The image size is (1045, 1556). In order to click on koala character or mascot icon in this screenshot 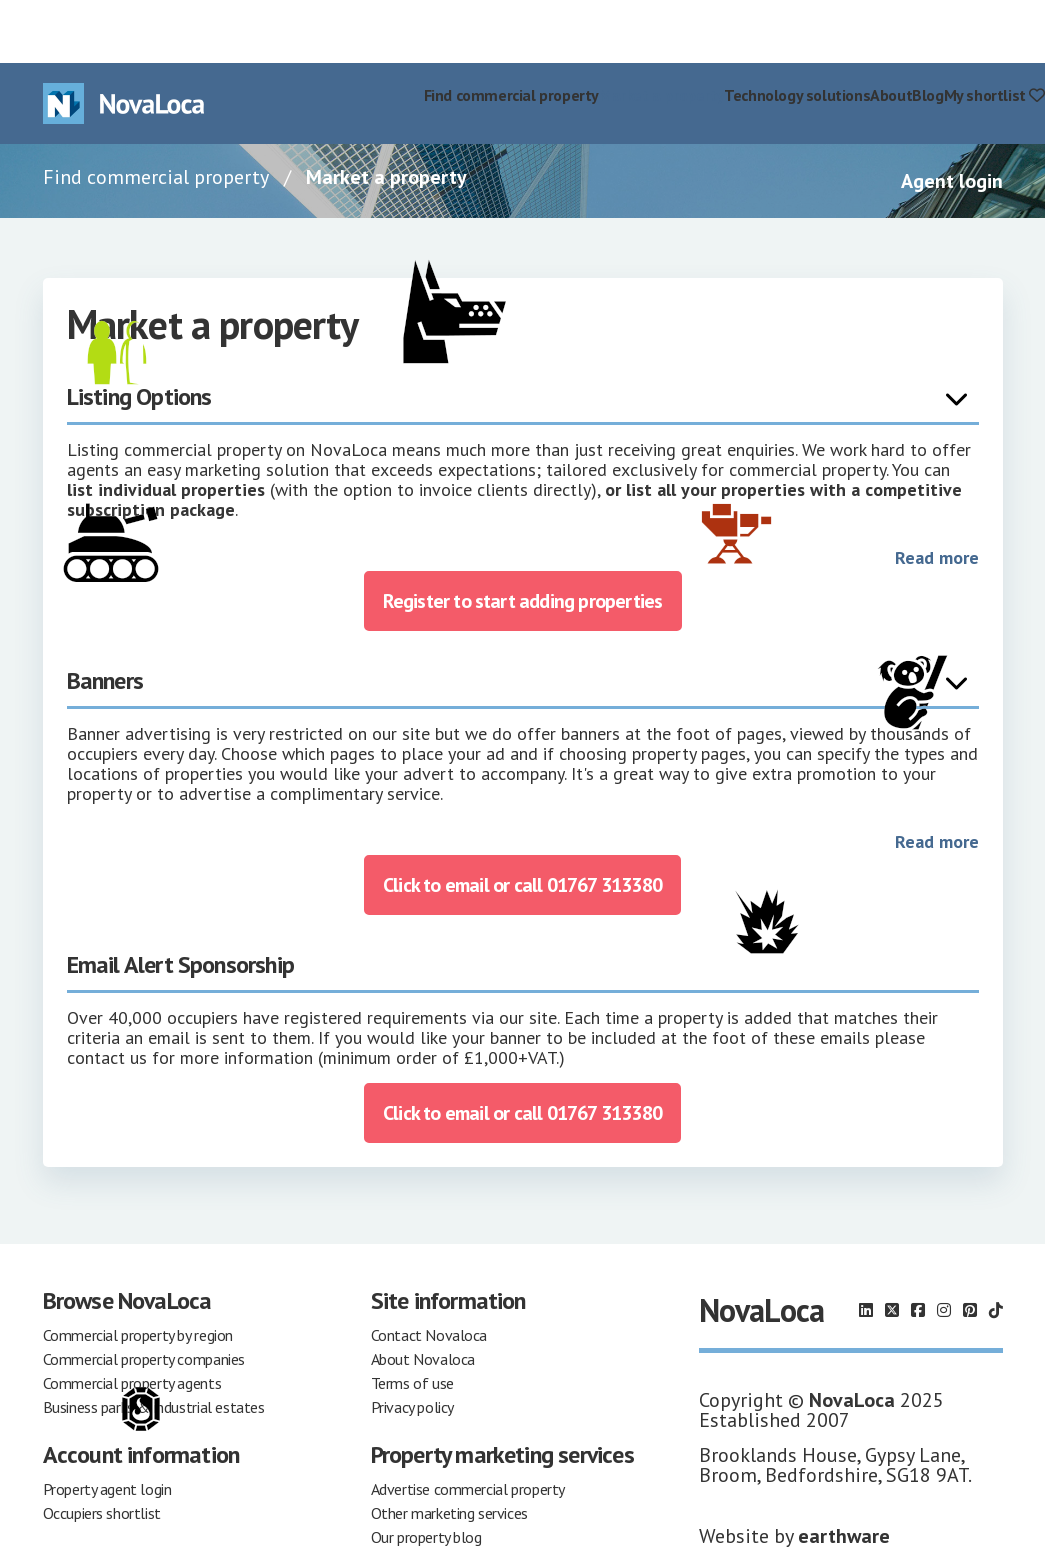, I will do `click(912, 692)`.